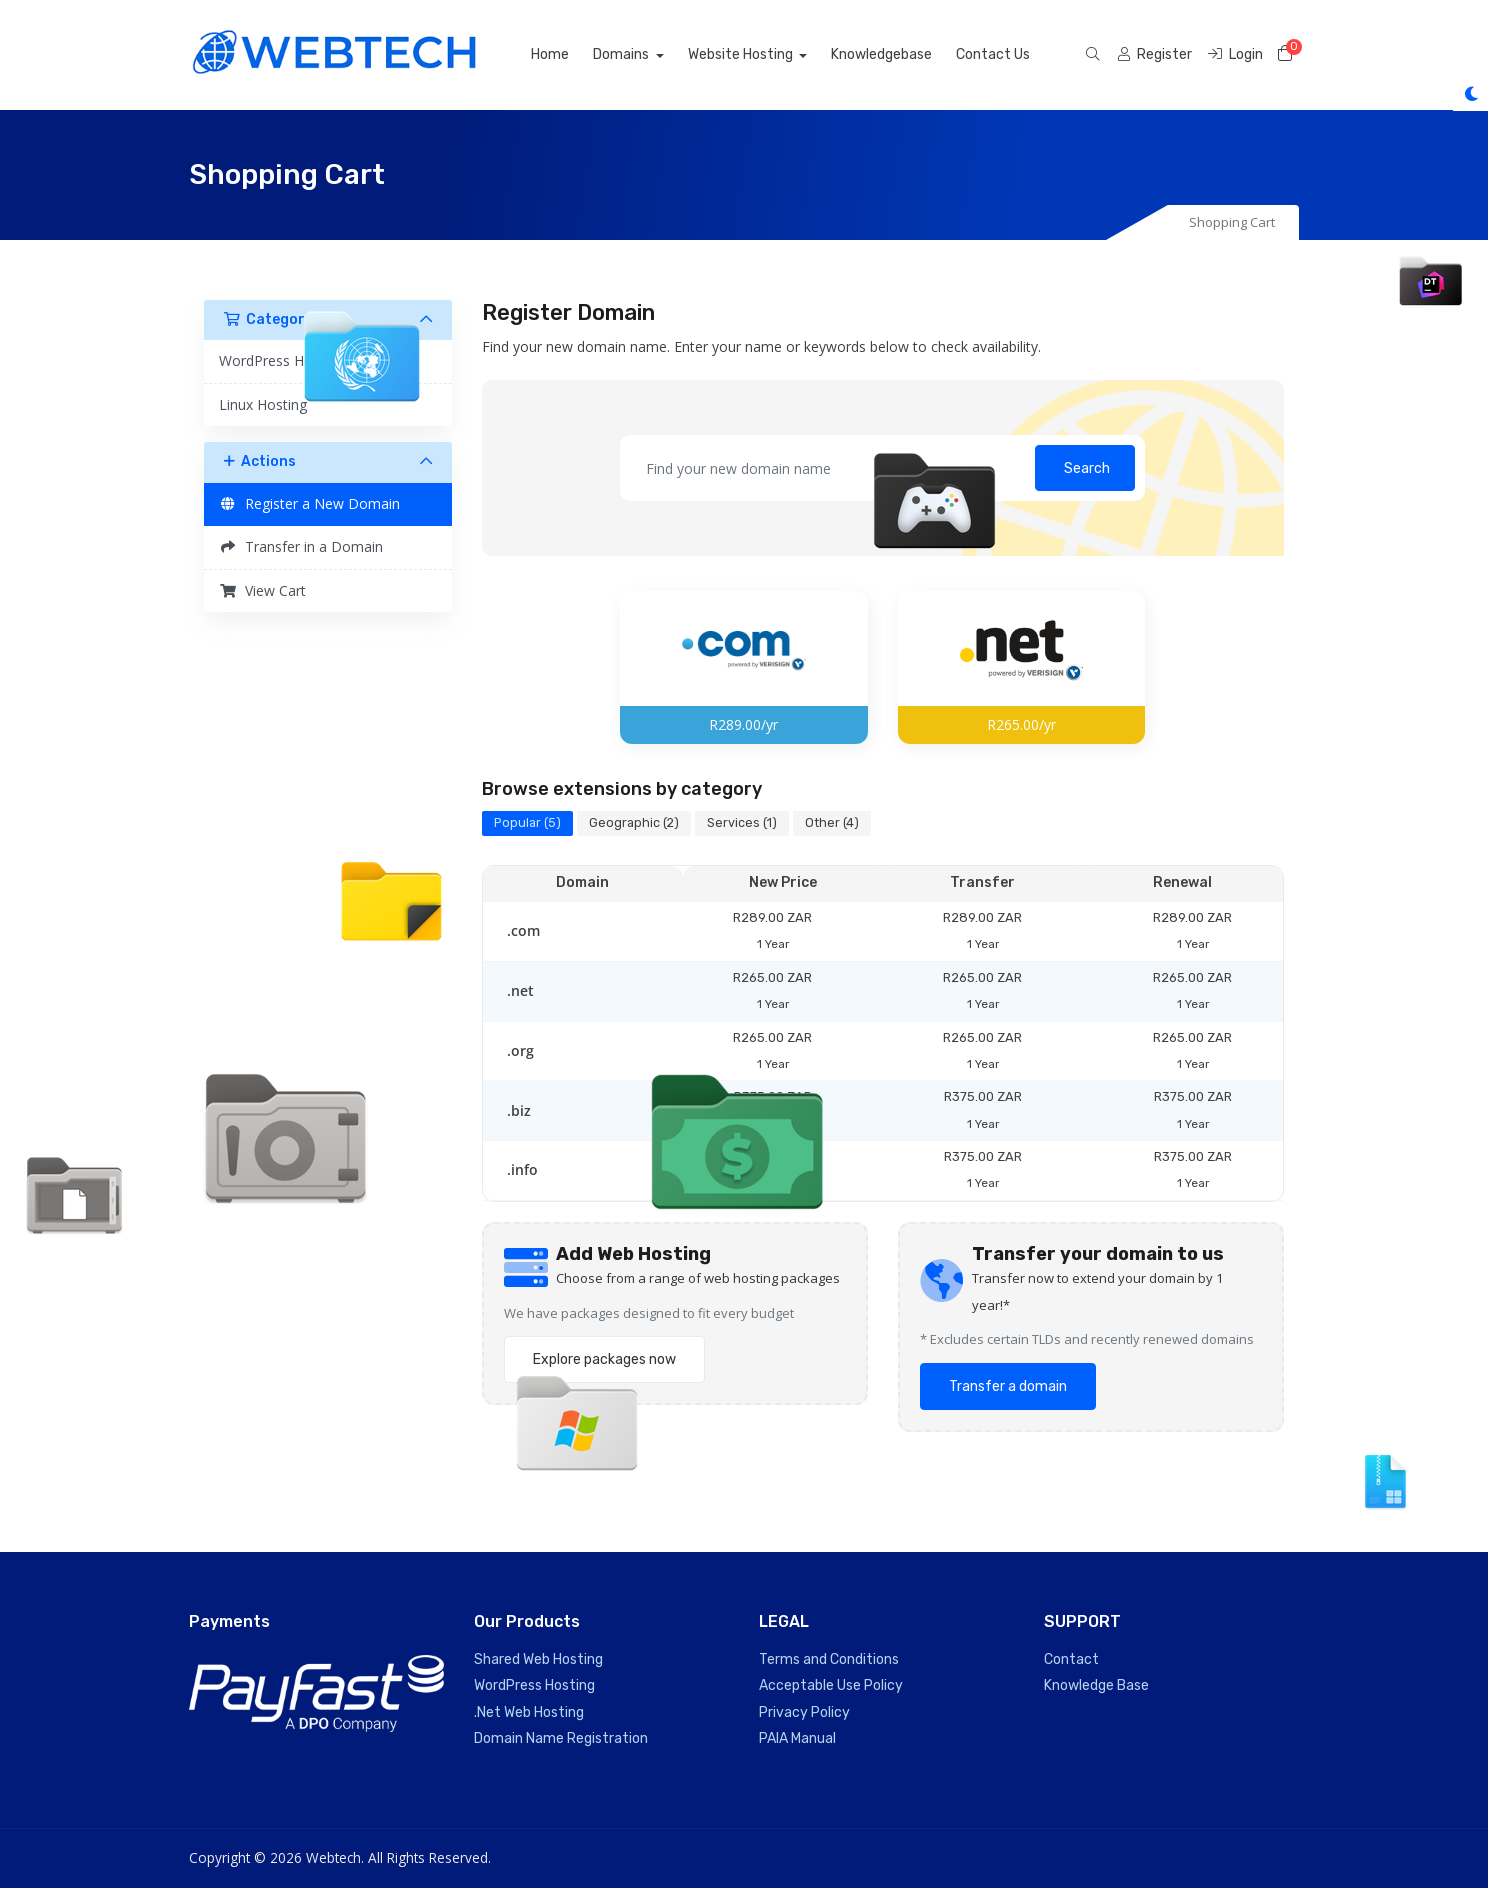  Describe the element at coordinates (736, 1146) in the screenshot. I see `open folder containing financial documents` at that location.